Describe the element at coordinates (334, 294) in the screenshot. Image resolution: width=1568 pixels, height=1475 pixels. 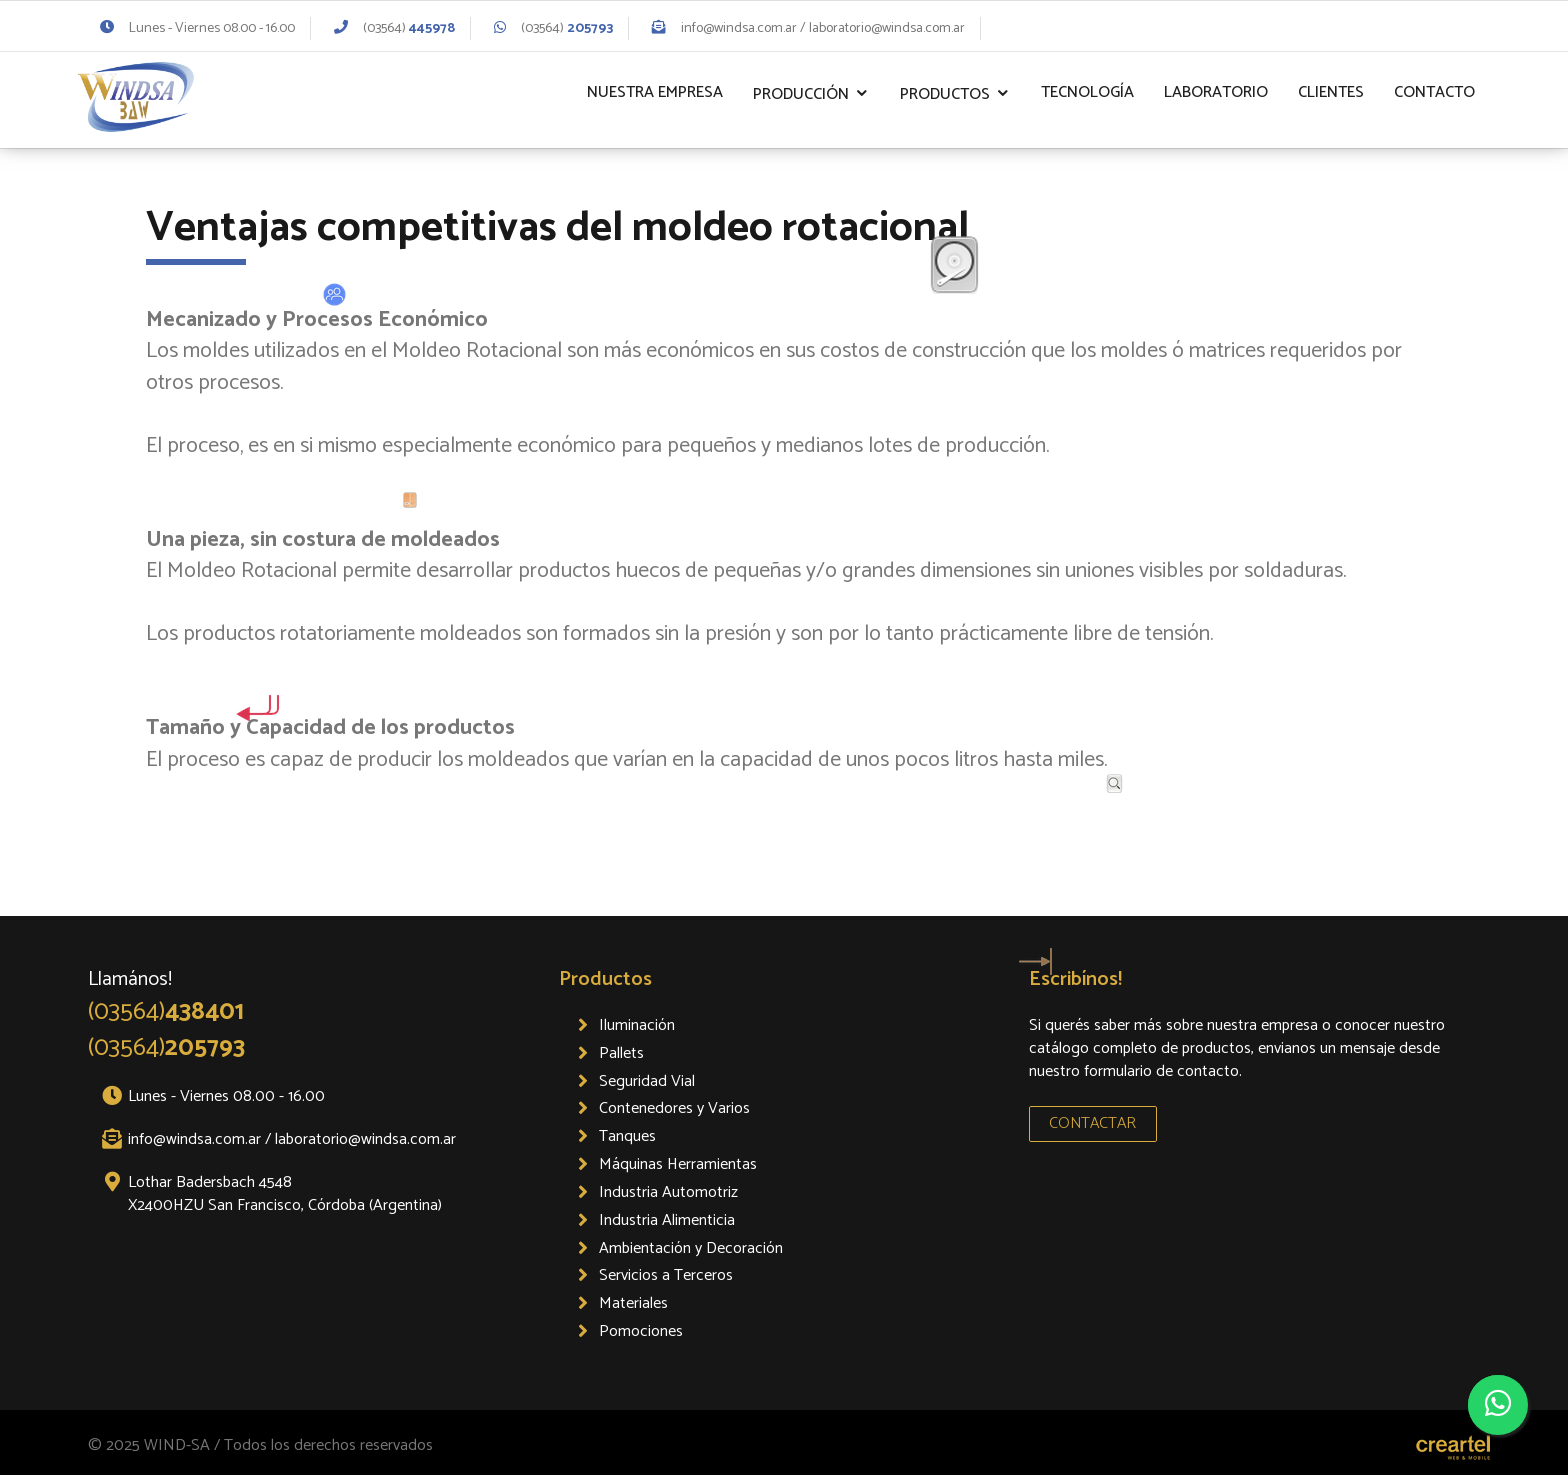
I see `switch to a different user account` at that location.